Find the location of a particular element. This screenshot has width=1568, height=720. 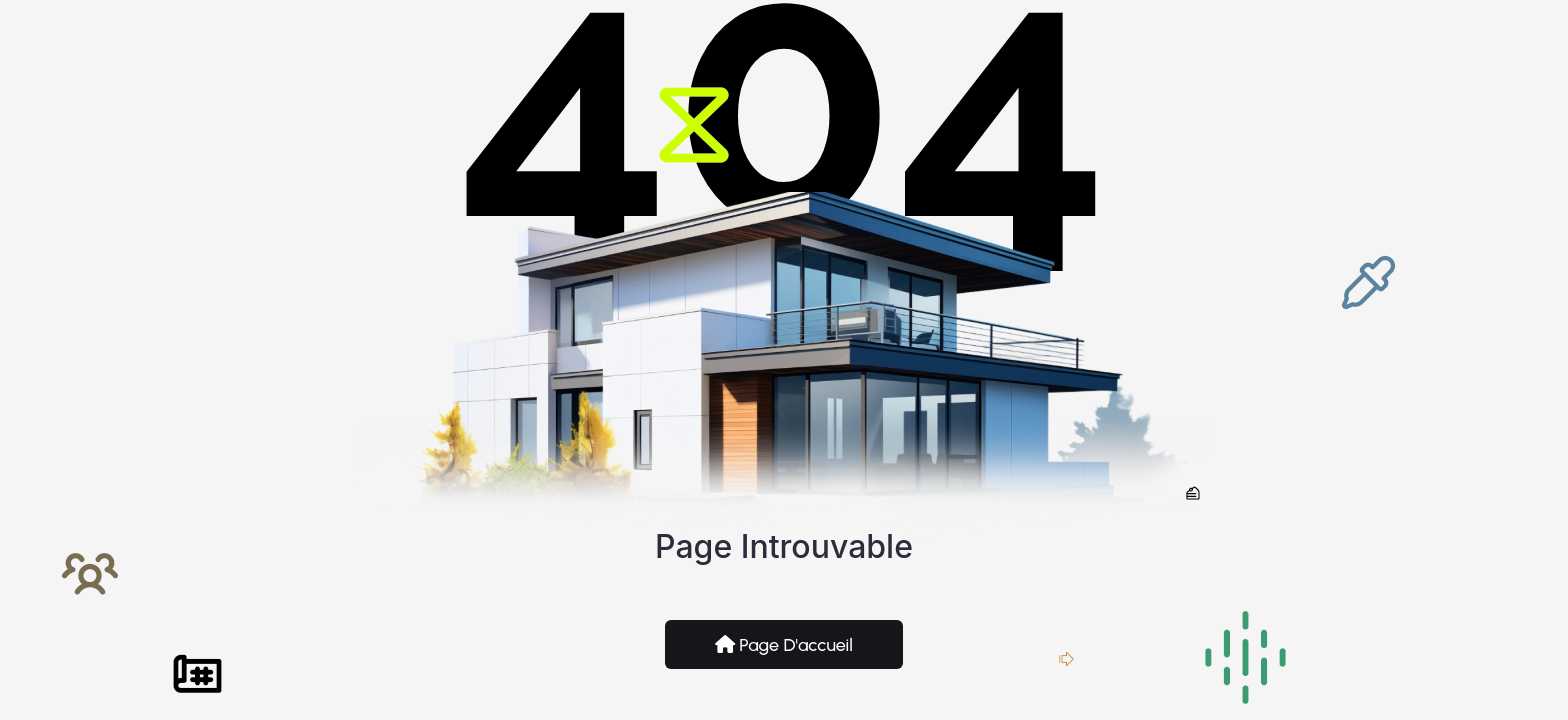

view birthday or celebration reminders is located at coordinates (1193, 493).